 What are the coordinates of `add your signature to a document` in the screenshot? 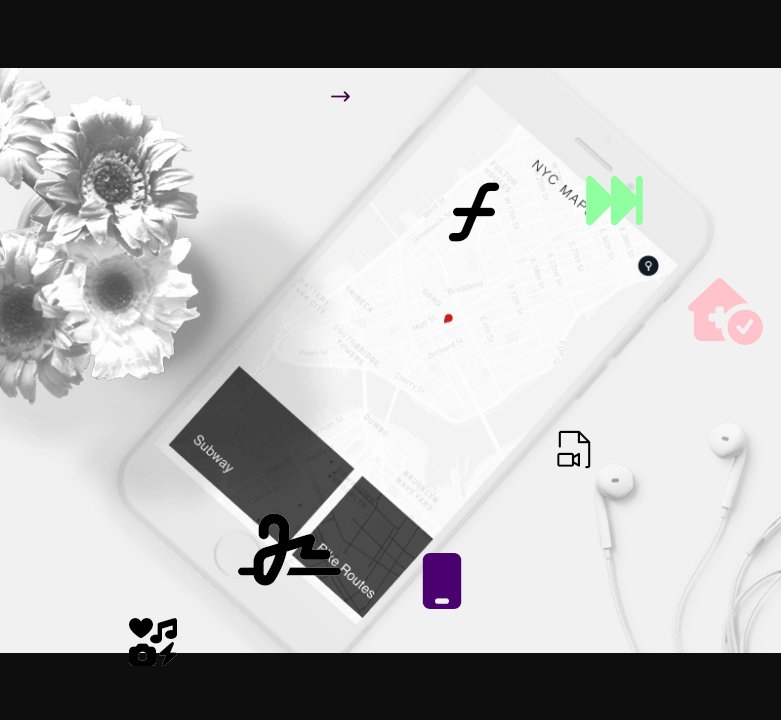 It's located at (289, 549).